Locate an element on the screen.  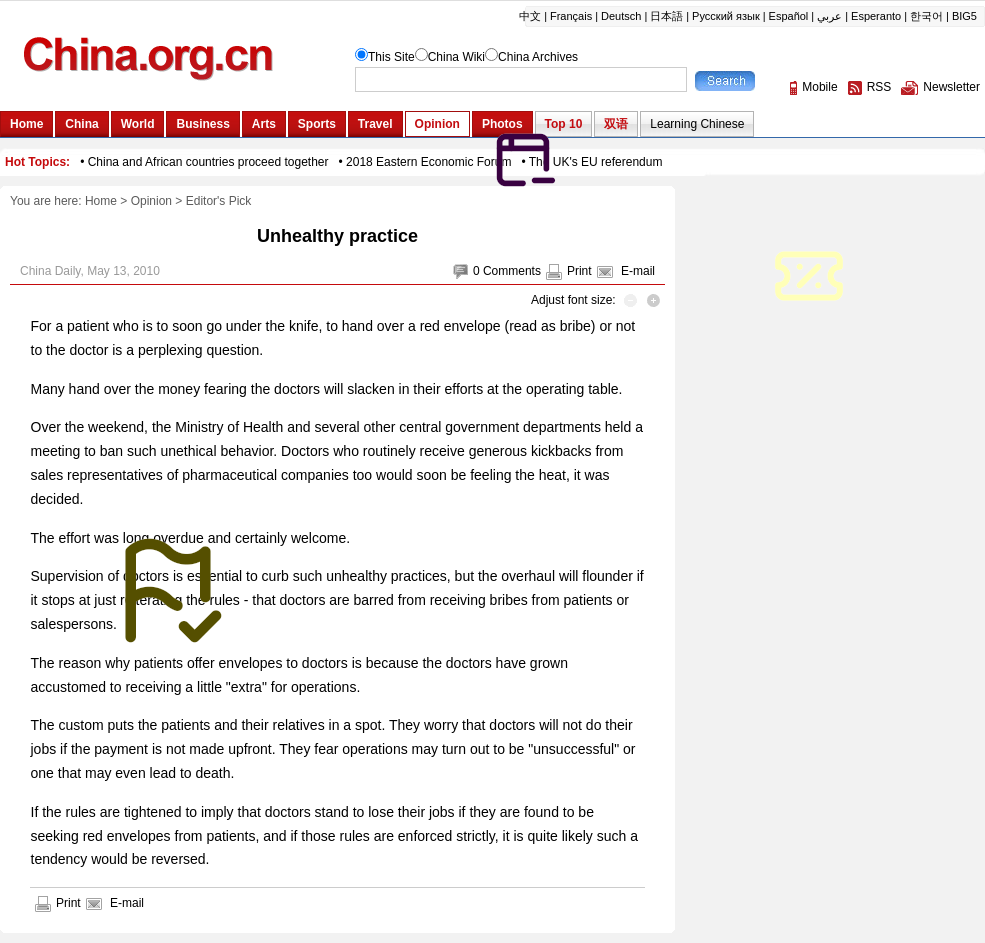
apply a discount or promo code is located at coordinates (809, 276).